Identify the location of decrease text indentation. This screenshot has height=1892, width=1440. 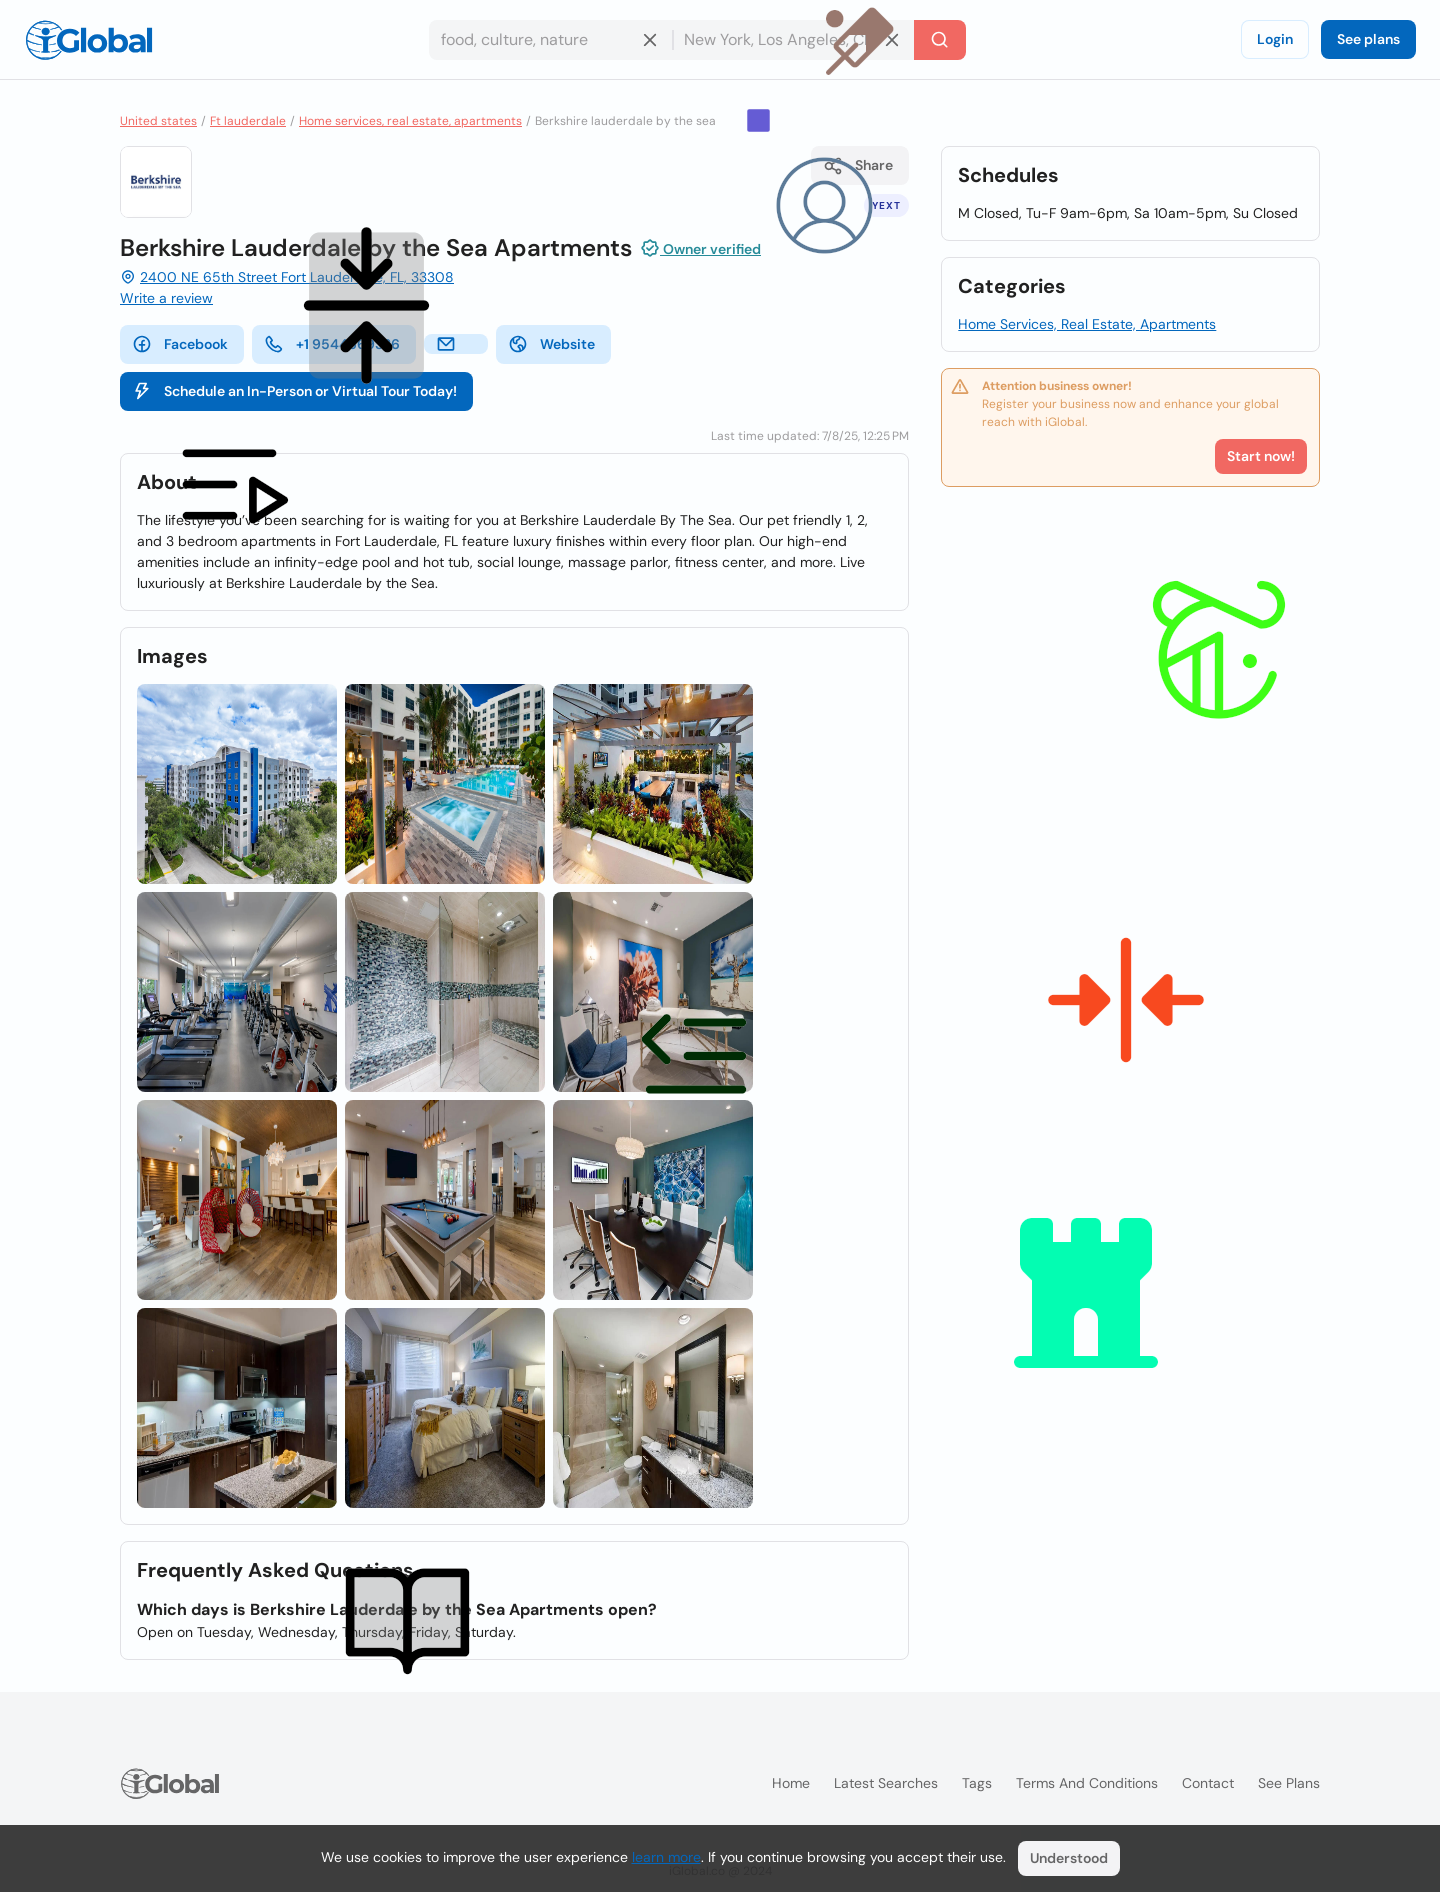
(696, 1056).